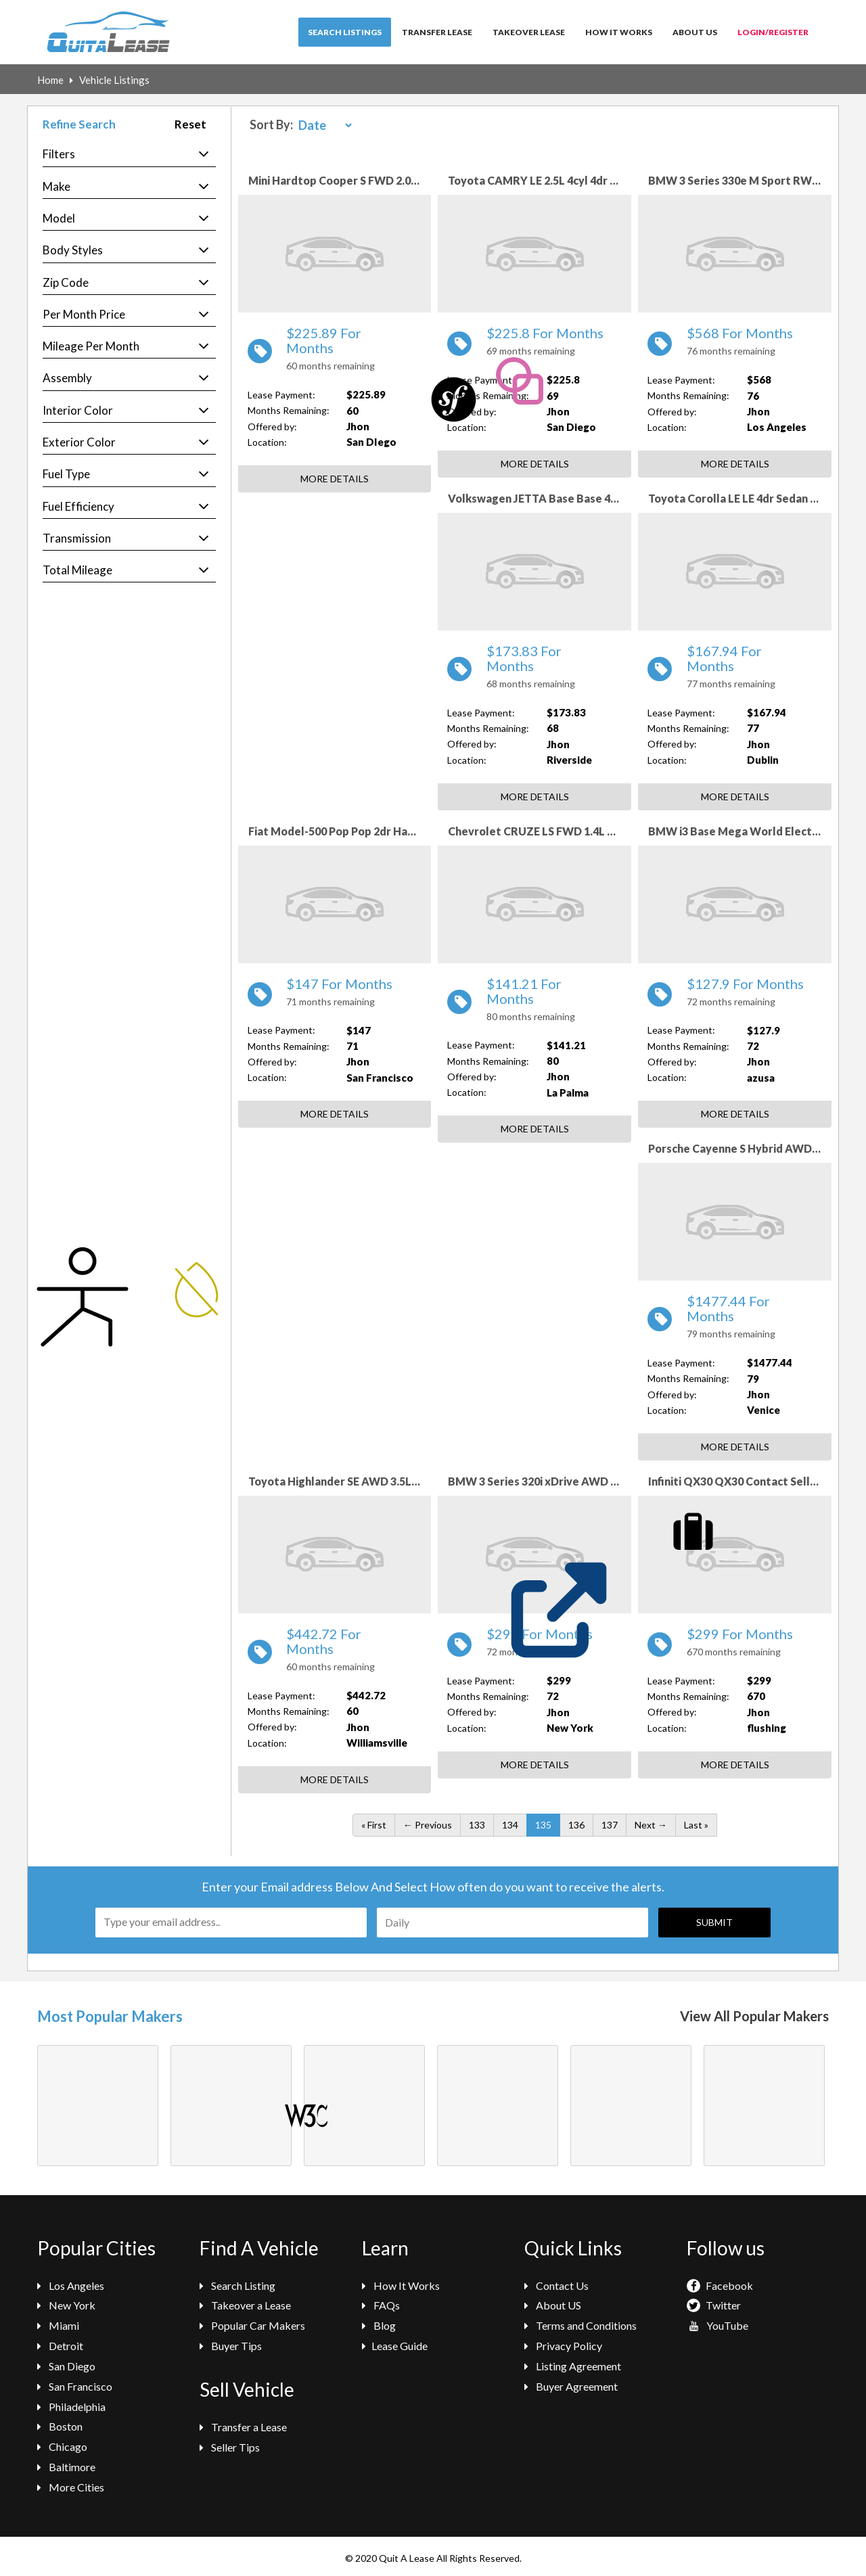 Image resolution: width=866 pixels, height=2576 pixels. I want to click on toggle between circular and square shape options, so click(520, 381).